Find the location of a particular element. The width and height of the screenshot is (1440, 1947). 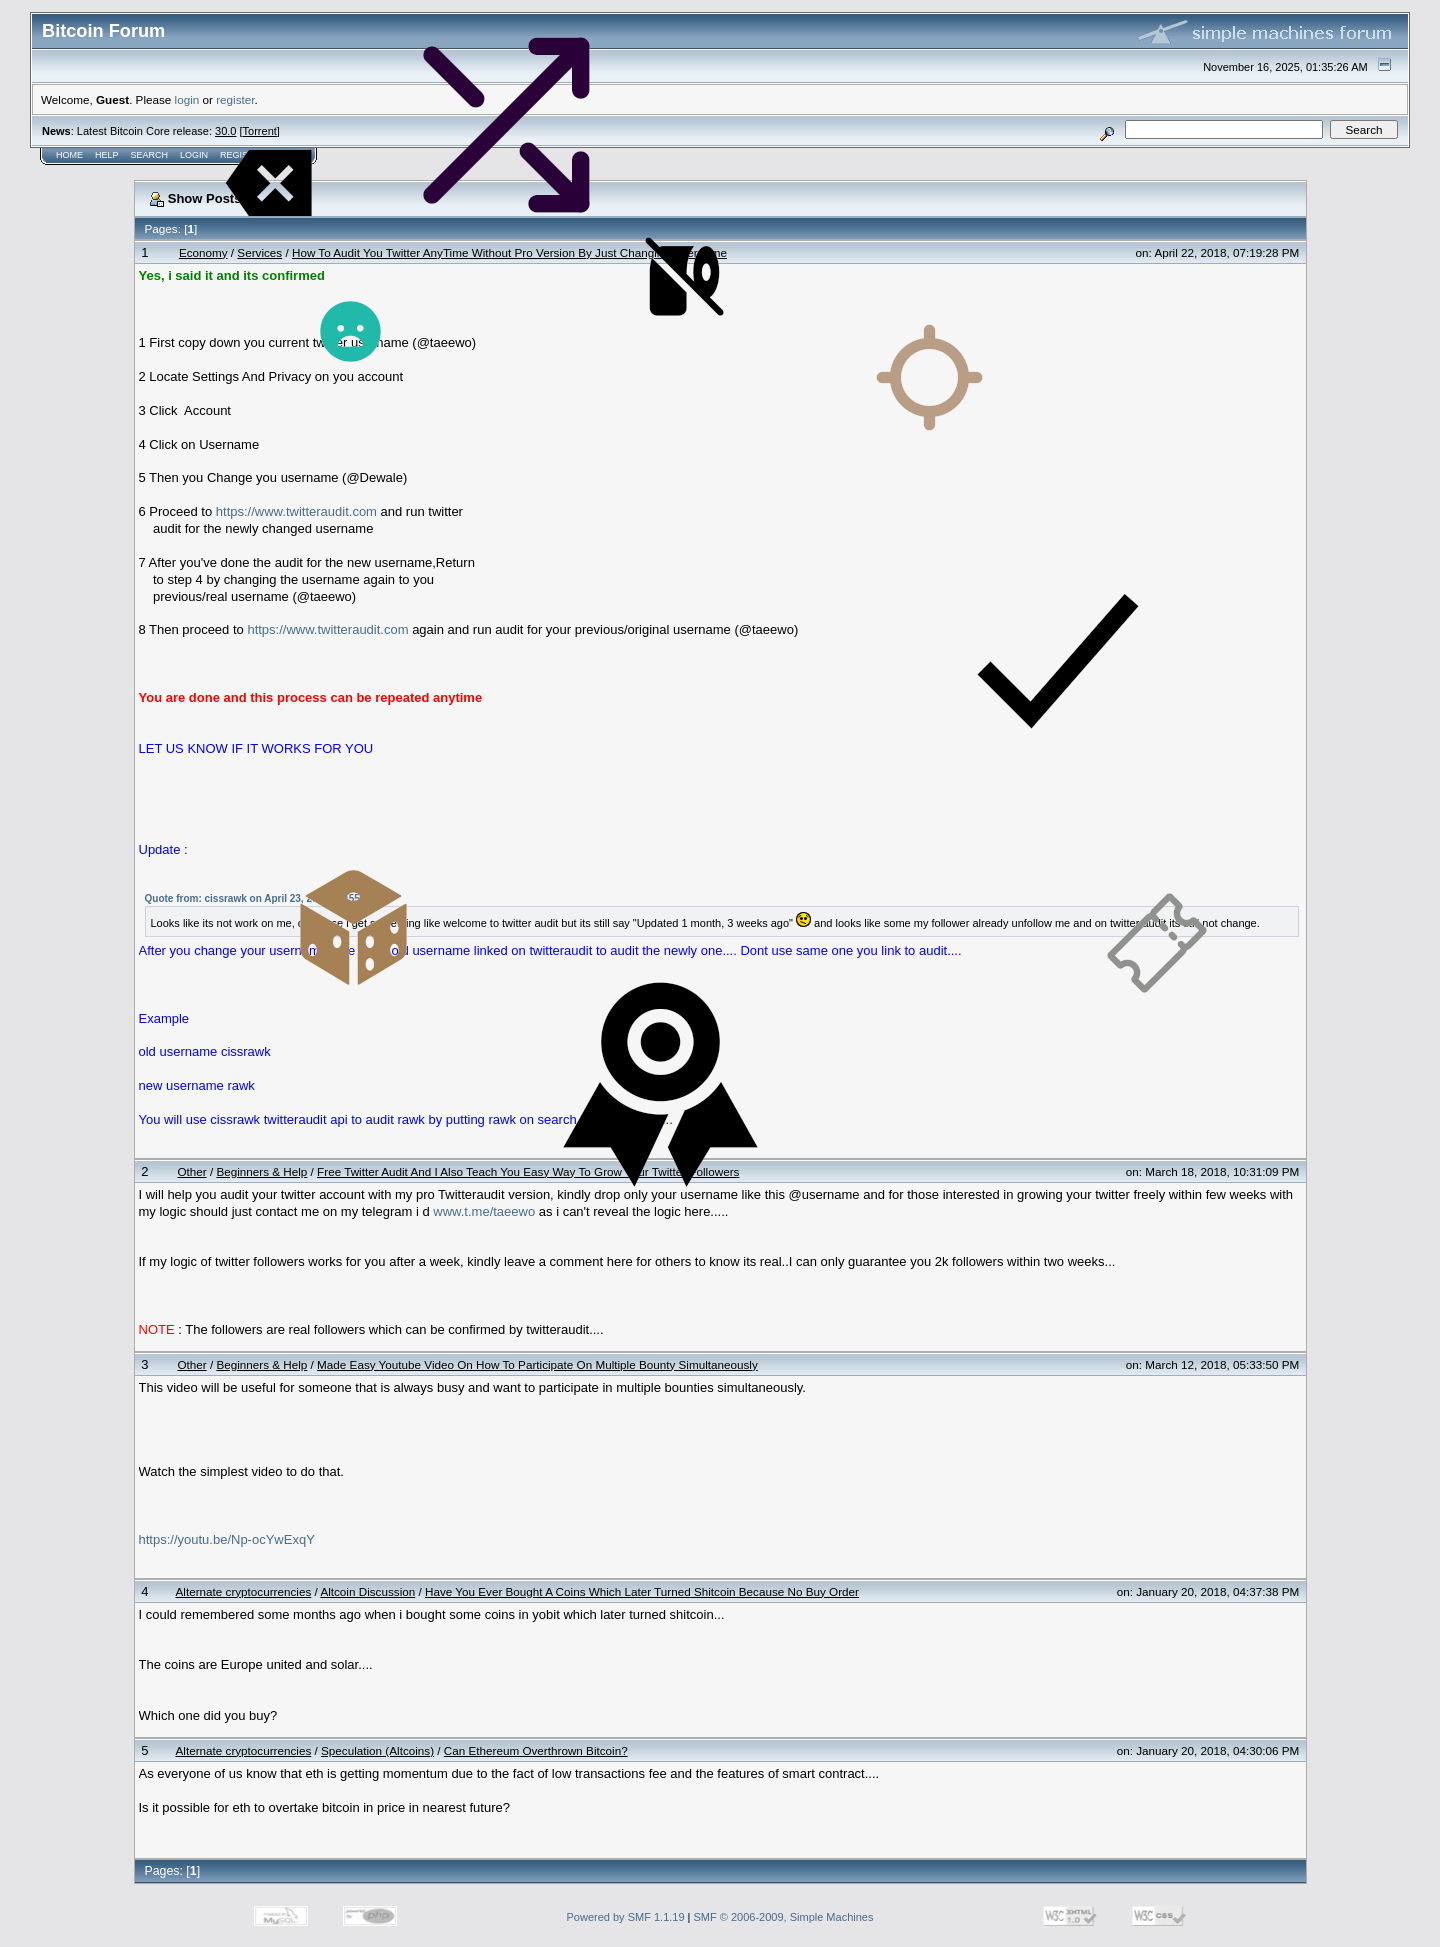

shuffle playlist or queue order is located at coordinates (502, 125).